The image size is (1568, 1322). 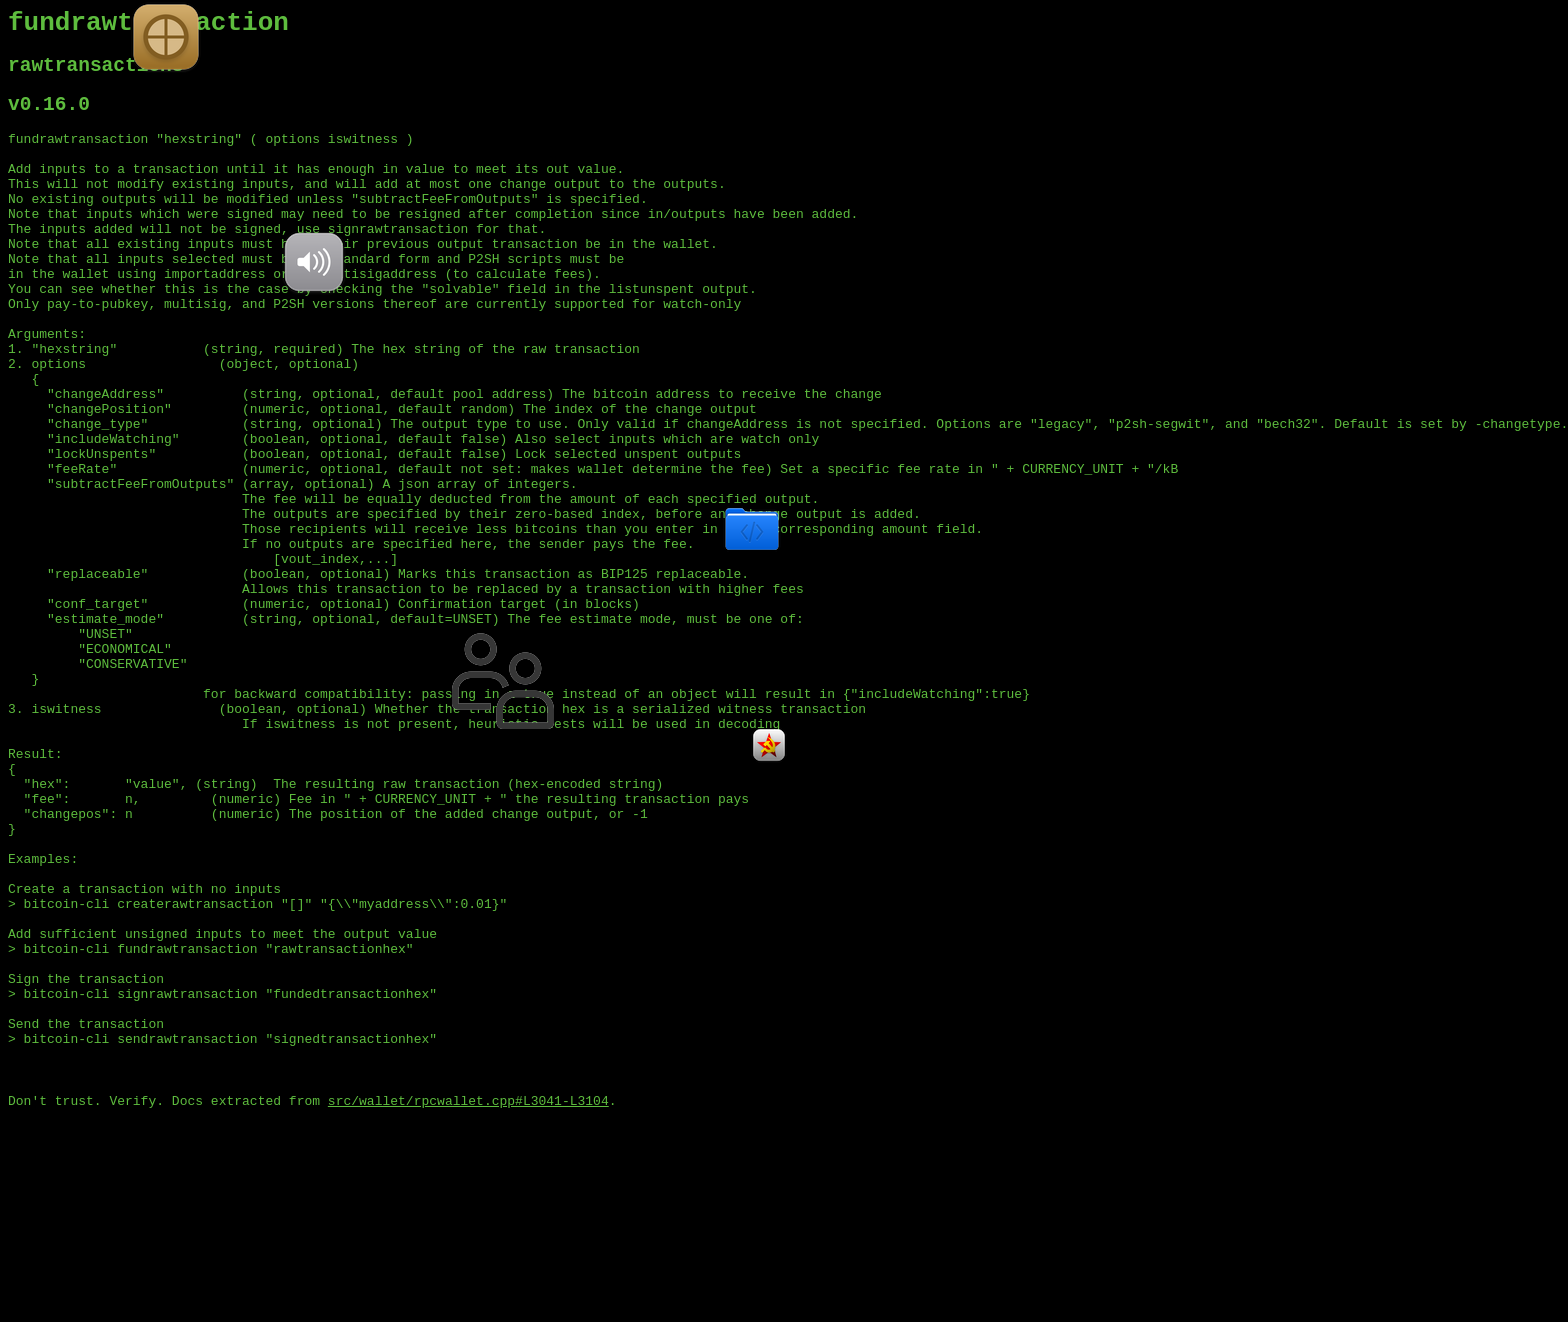 What do you see at coordinates (752, 529) in the screenshot?
I see `open folder containing code or development files` at bounding box center [752, 529].